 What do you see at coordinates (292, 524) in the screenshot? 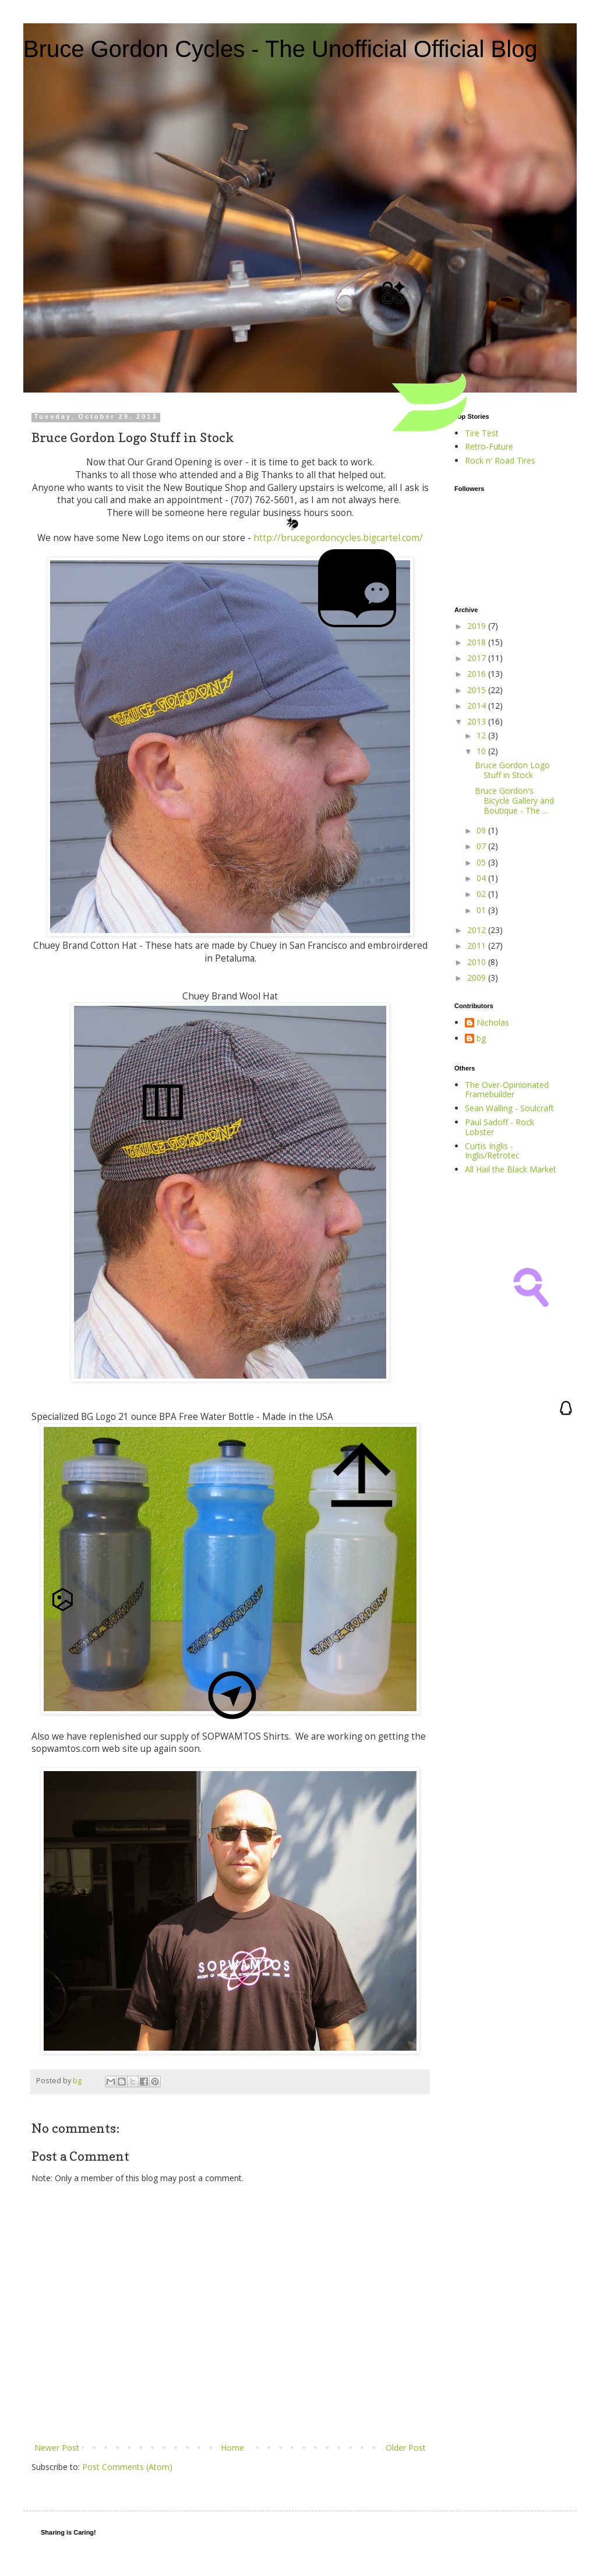
I see `open the Kitsu anime tracking app` at bounding box center [292, 524].